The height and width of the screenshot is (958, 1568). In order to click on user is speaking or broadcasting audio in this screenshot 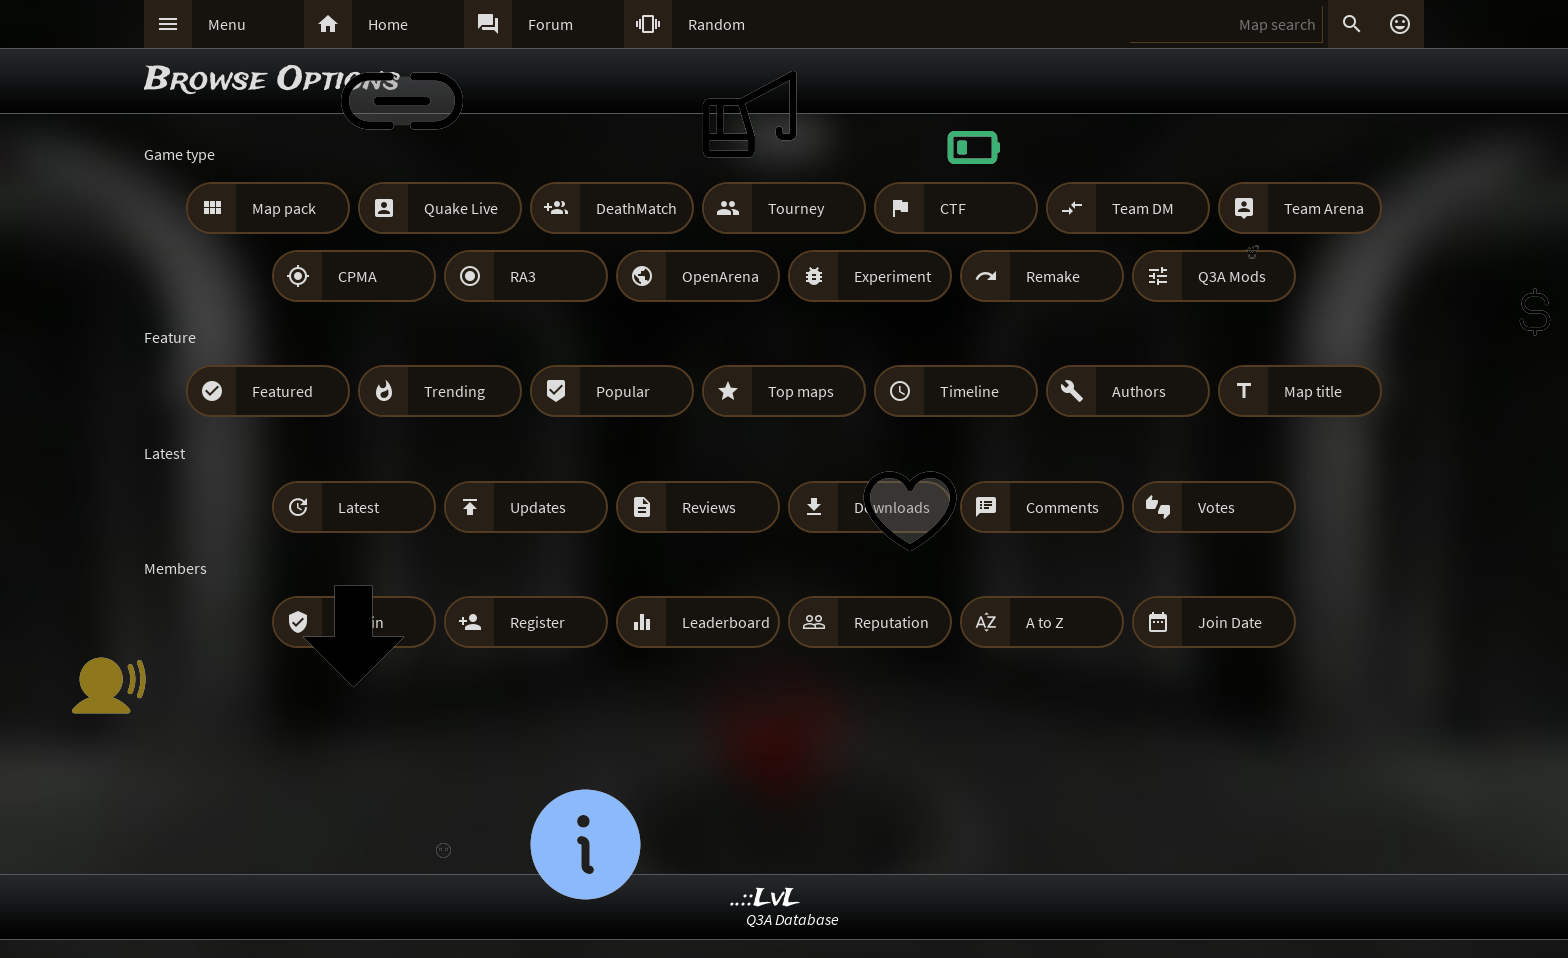, I will do `click(107, 685)`.